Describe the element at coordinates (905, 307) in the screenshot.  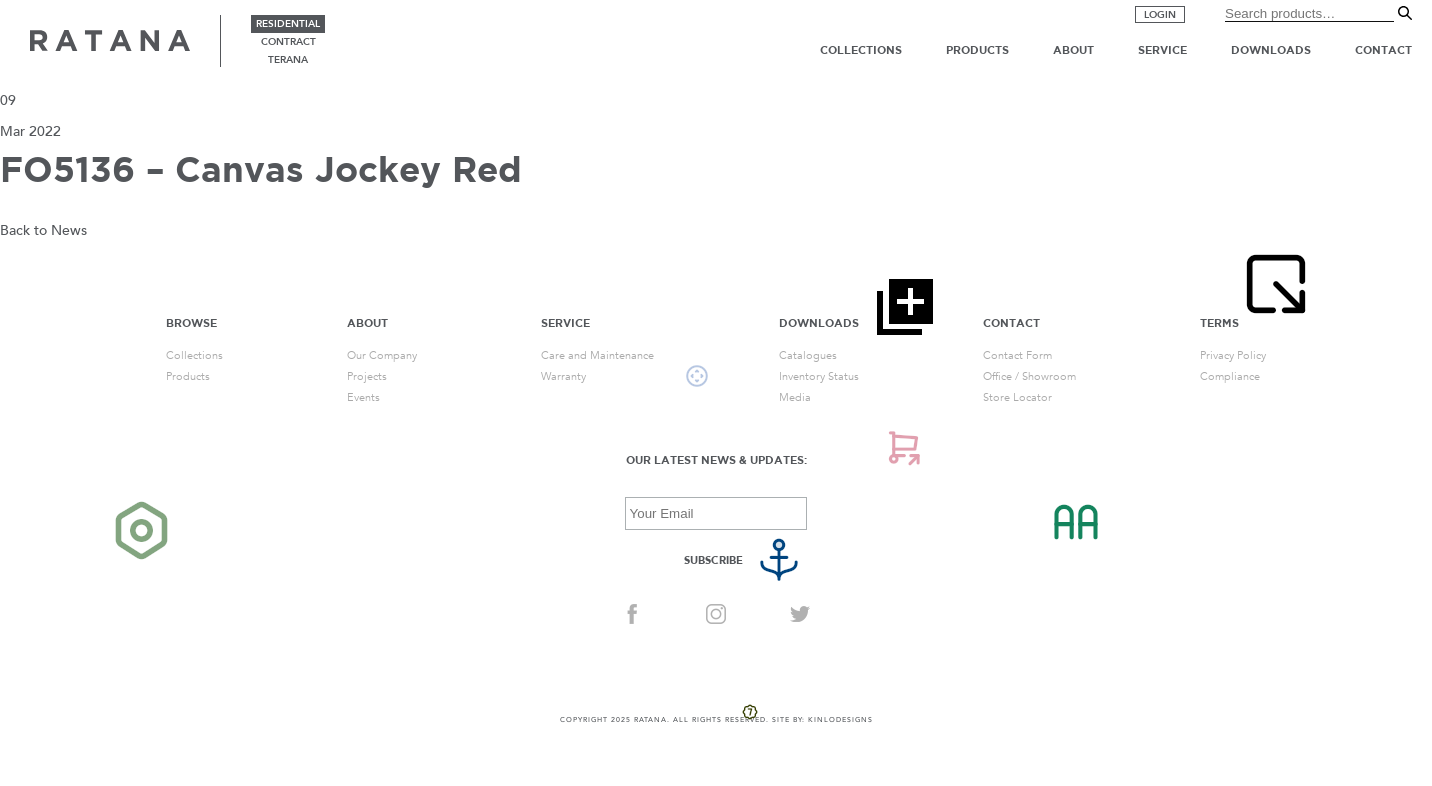
I see `add item to your library` at that location.